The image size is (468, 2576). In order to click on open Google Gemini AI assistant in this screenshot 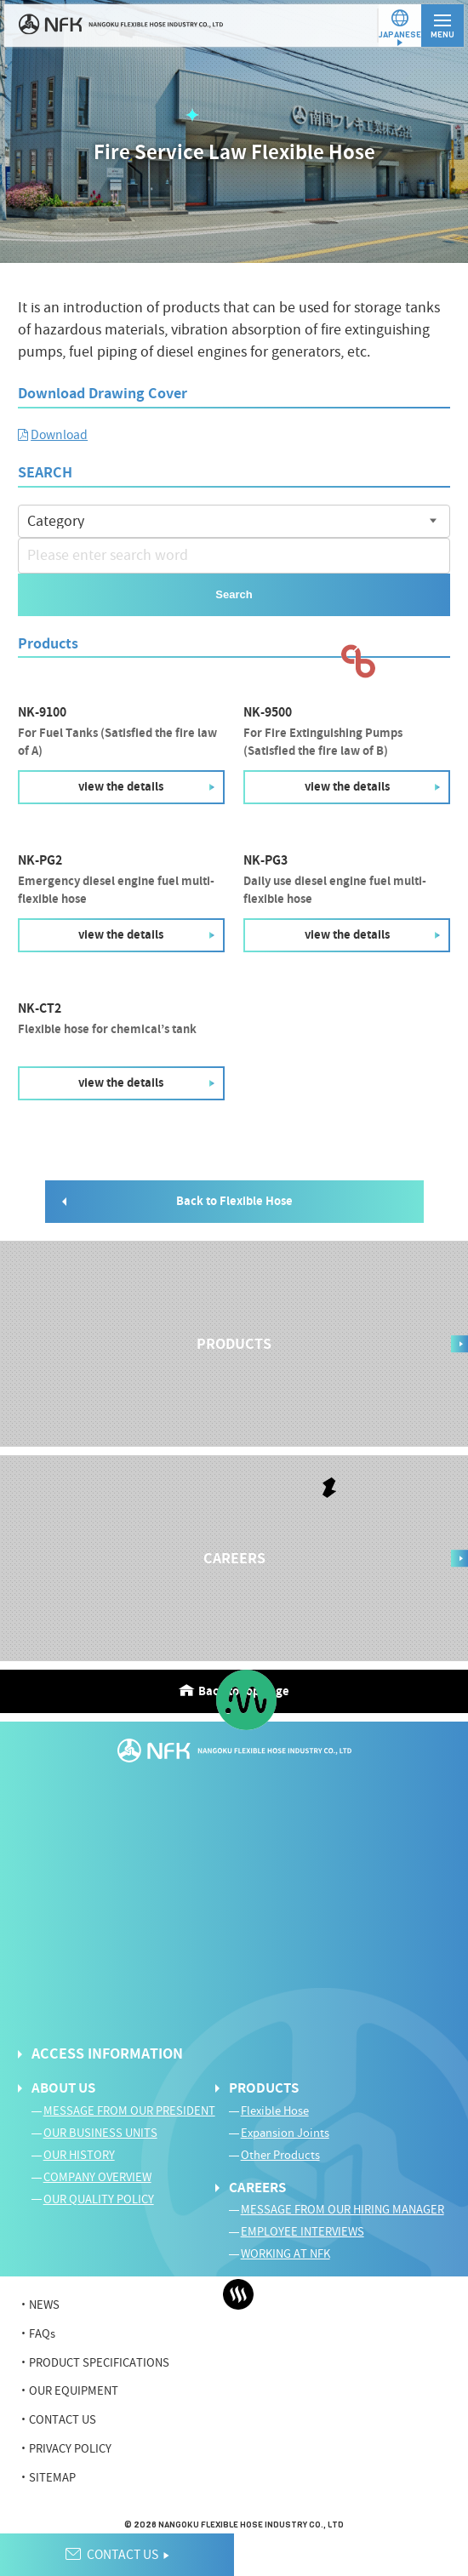, I will do `click(192, 115)`.